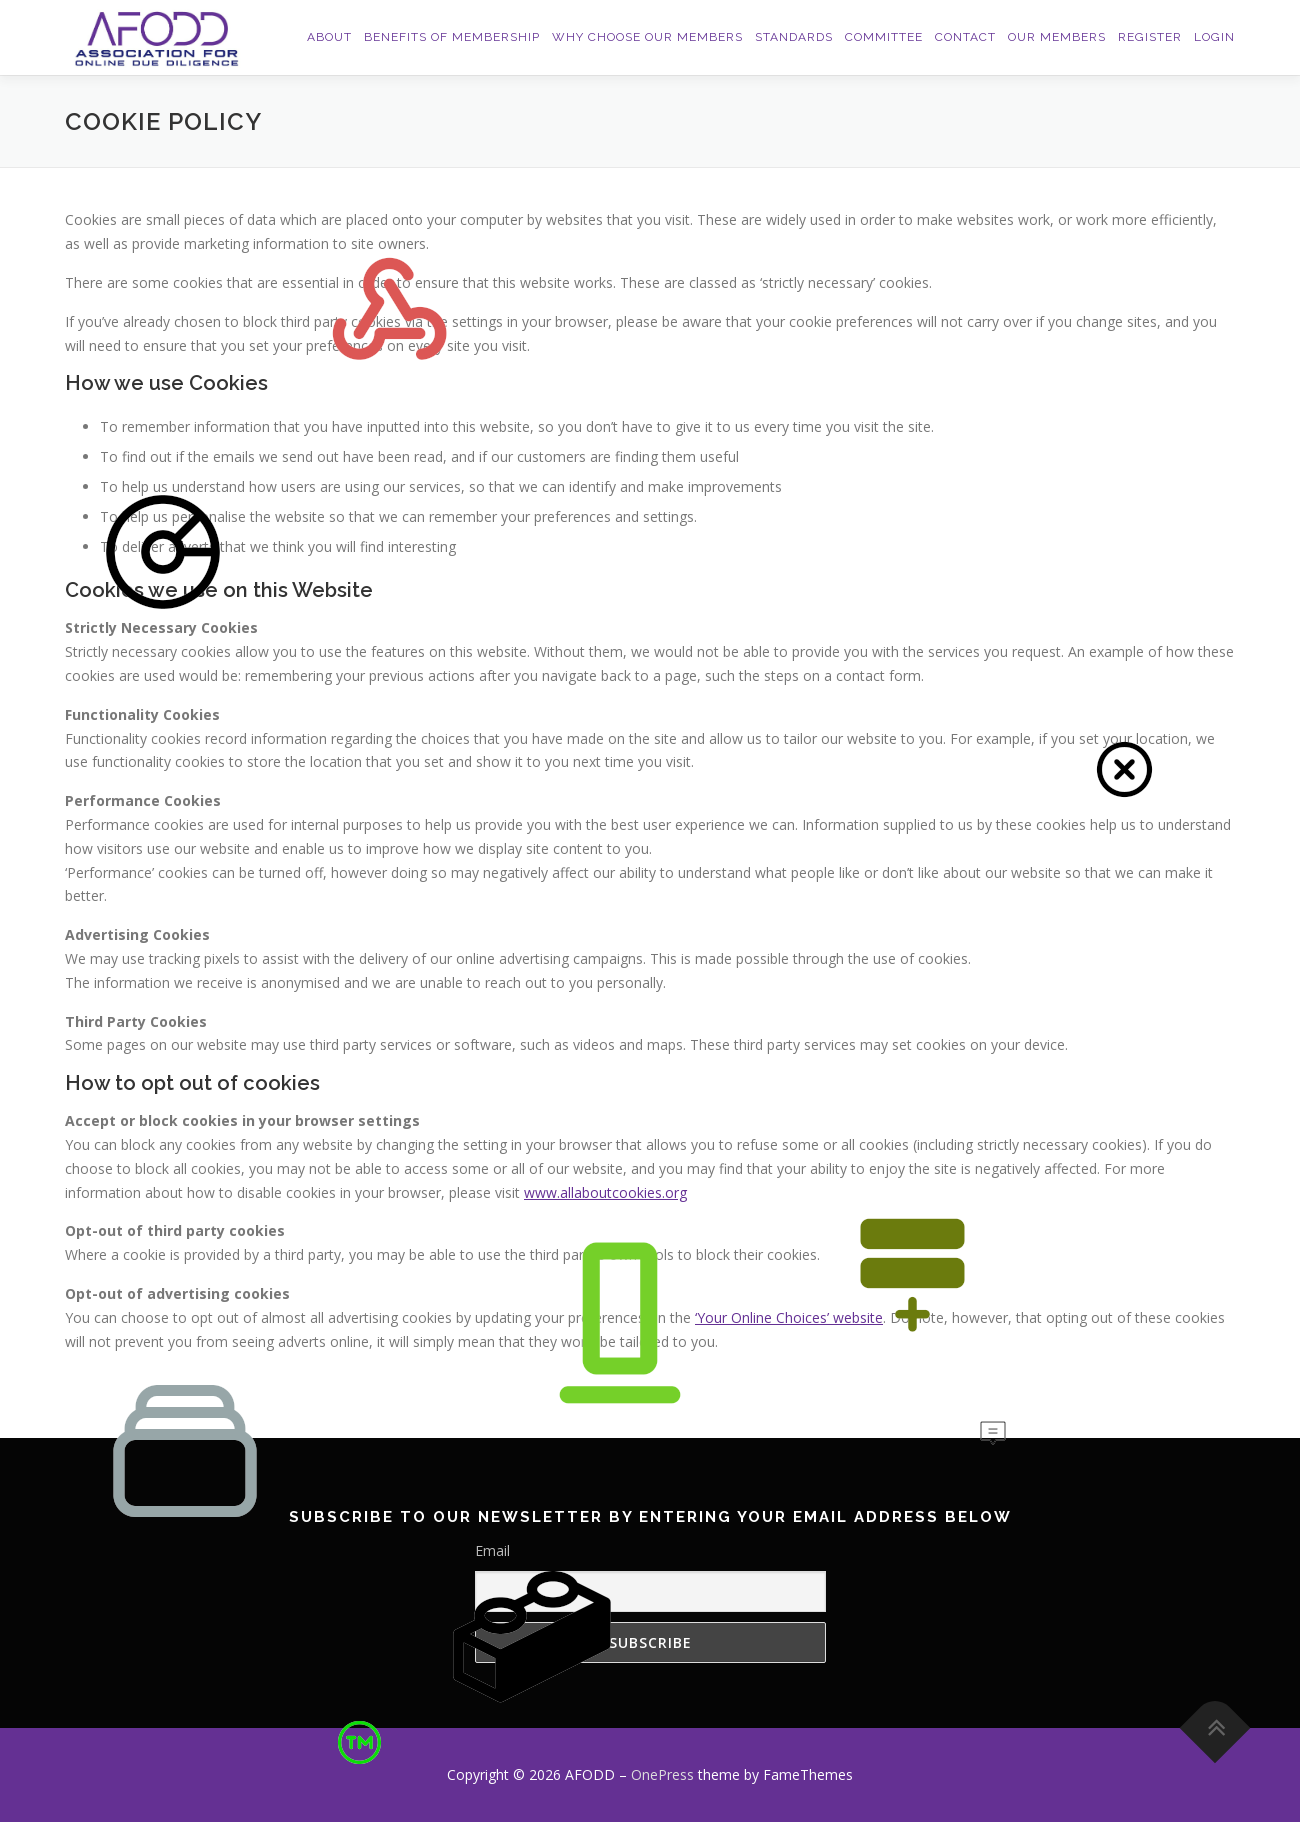 Image resolution: width=1300 pixels, height=1822 pixels. I want to click on access building or construction features, so click(532, 1634).